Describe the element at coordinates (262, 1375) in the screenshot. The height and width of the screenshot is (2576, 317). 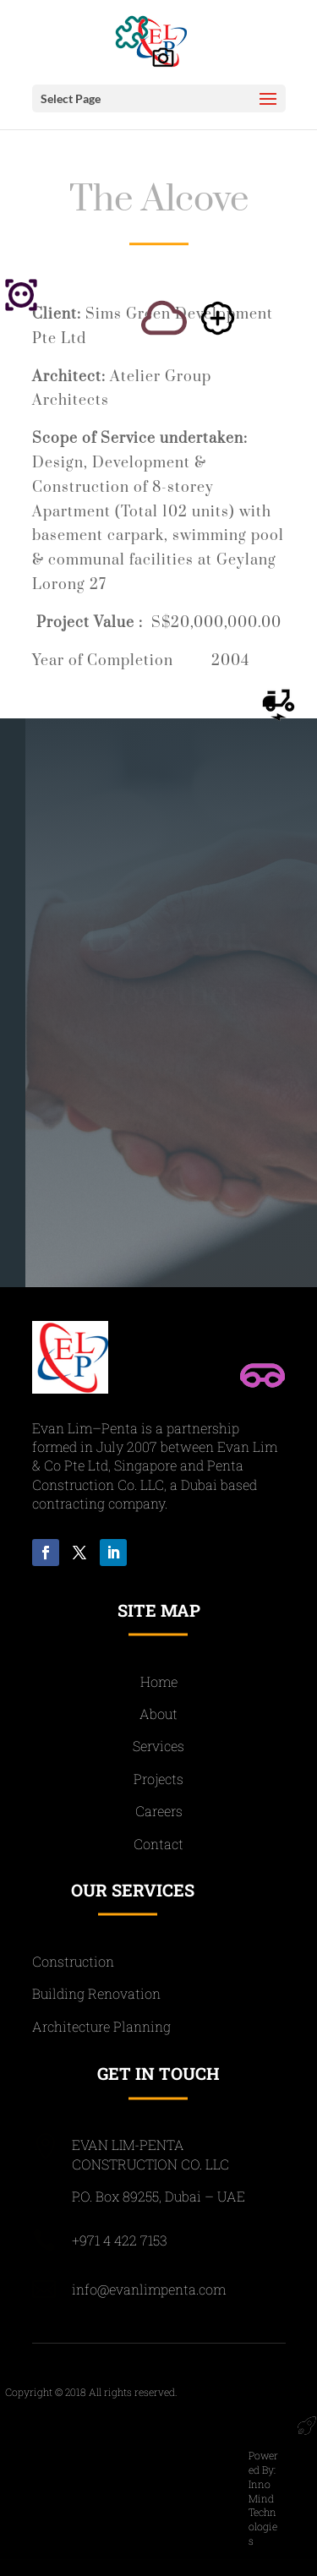
I see `access swimming or diving activity settings` at that location.